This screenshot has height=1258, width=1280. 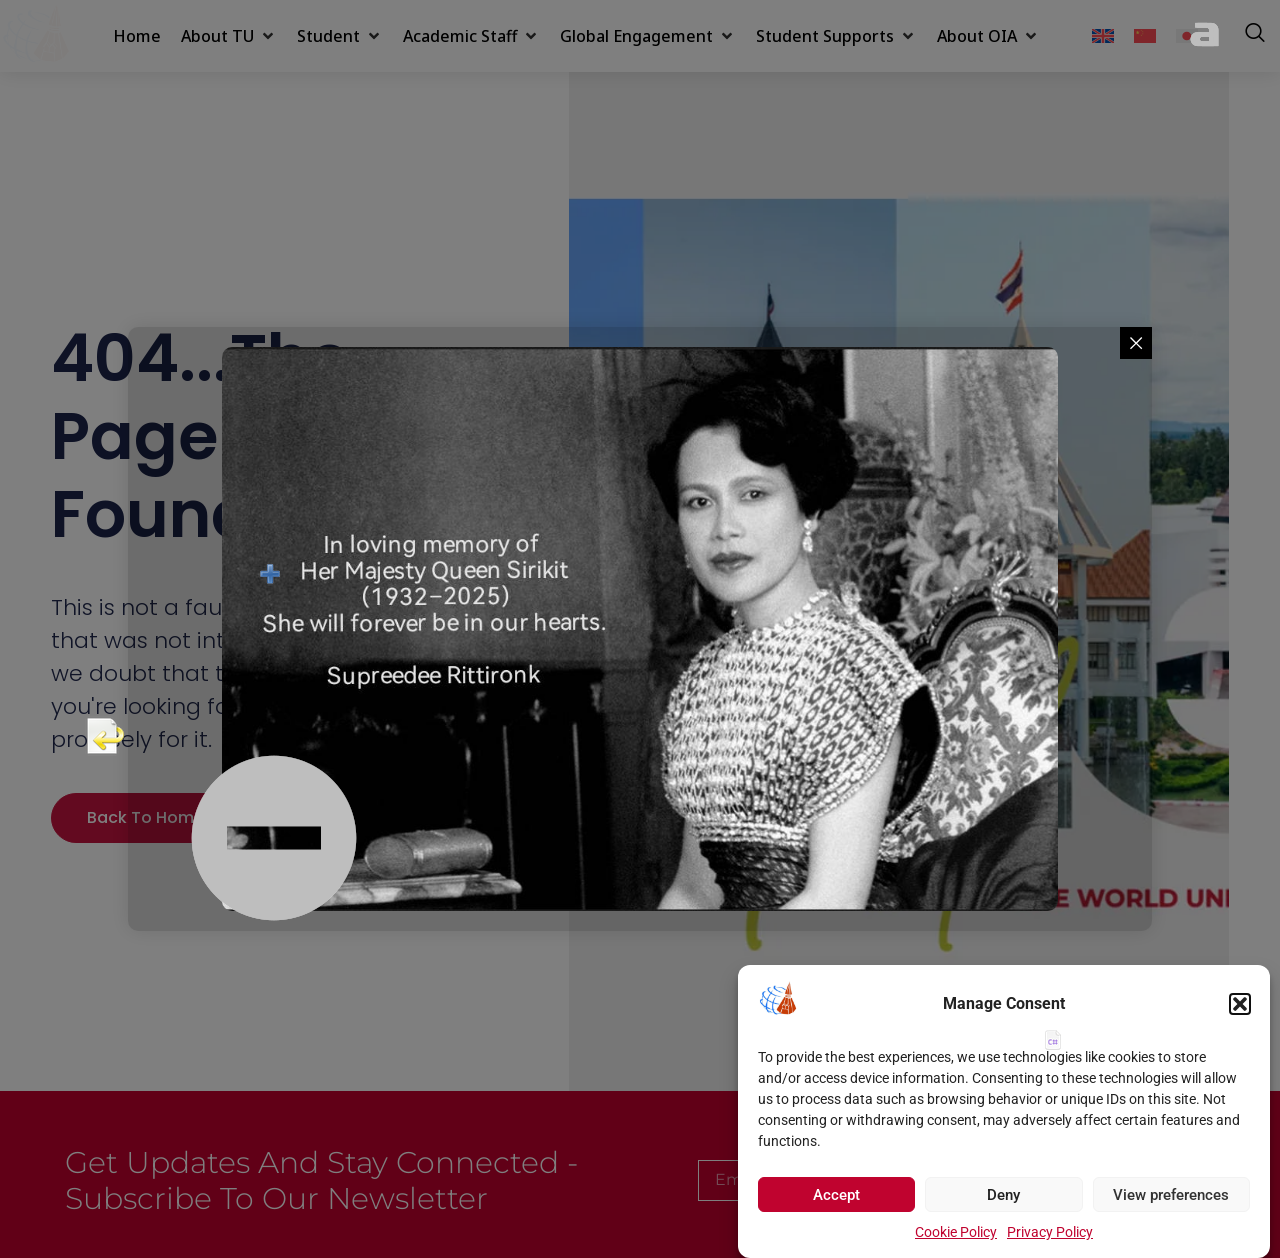 I want to click on indicates an error or failed action, so click(x=274, y=838).